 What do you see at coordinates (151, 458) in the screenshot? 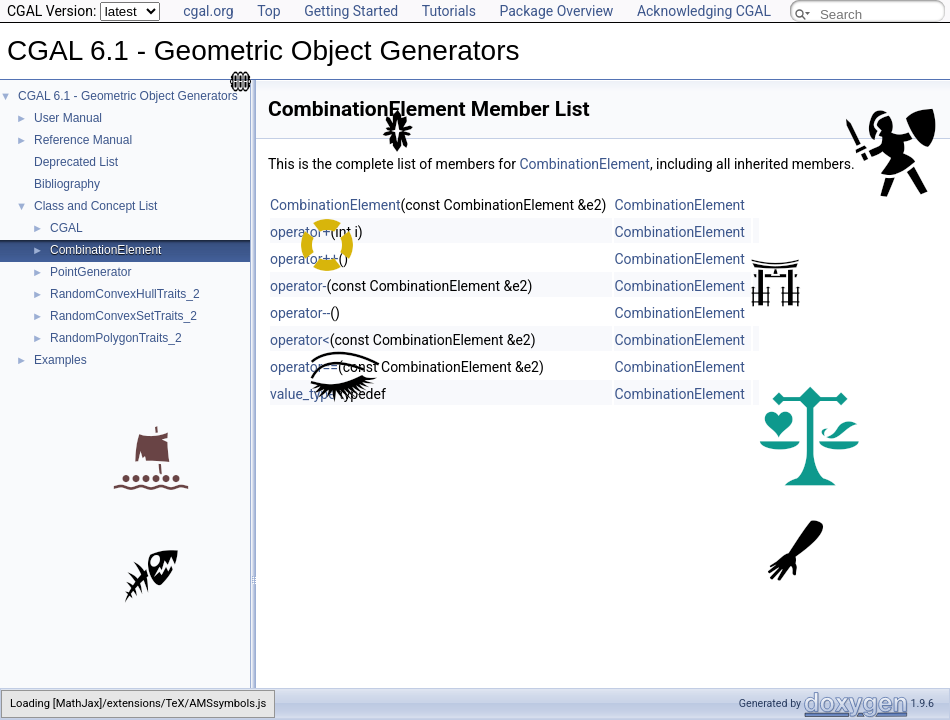
I see `water transportation or rafting activity` at bounding box center [151, 458].